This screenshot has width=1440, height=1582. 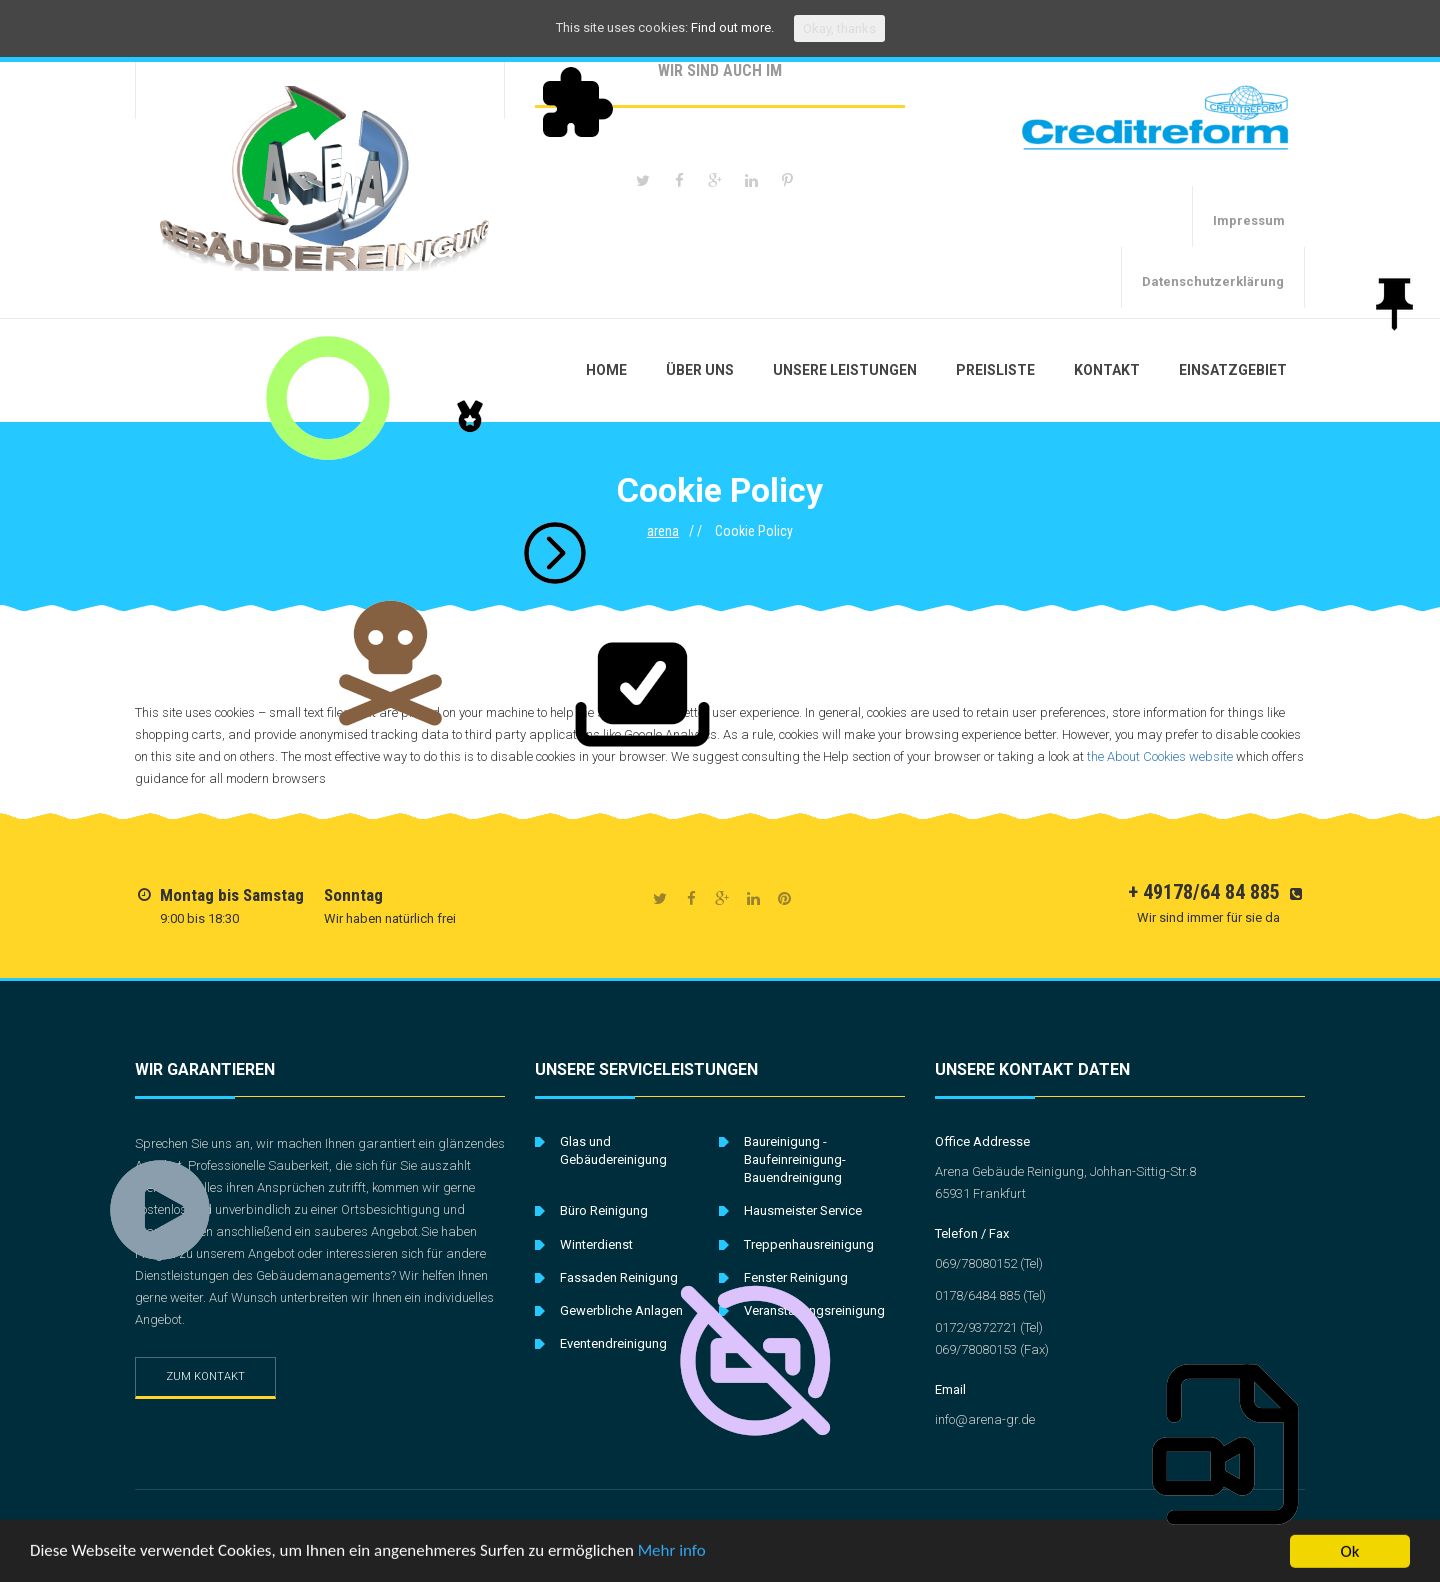 I want to click on play media or video content, so click(x=160, y=1210).